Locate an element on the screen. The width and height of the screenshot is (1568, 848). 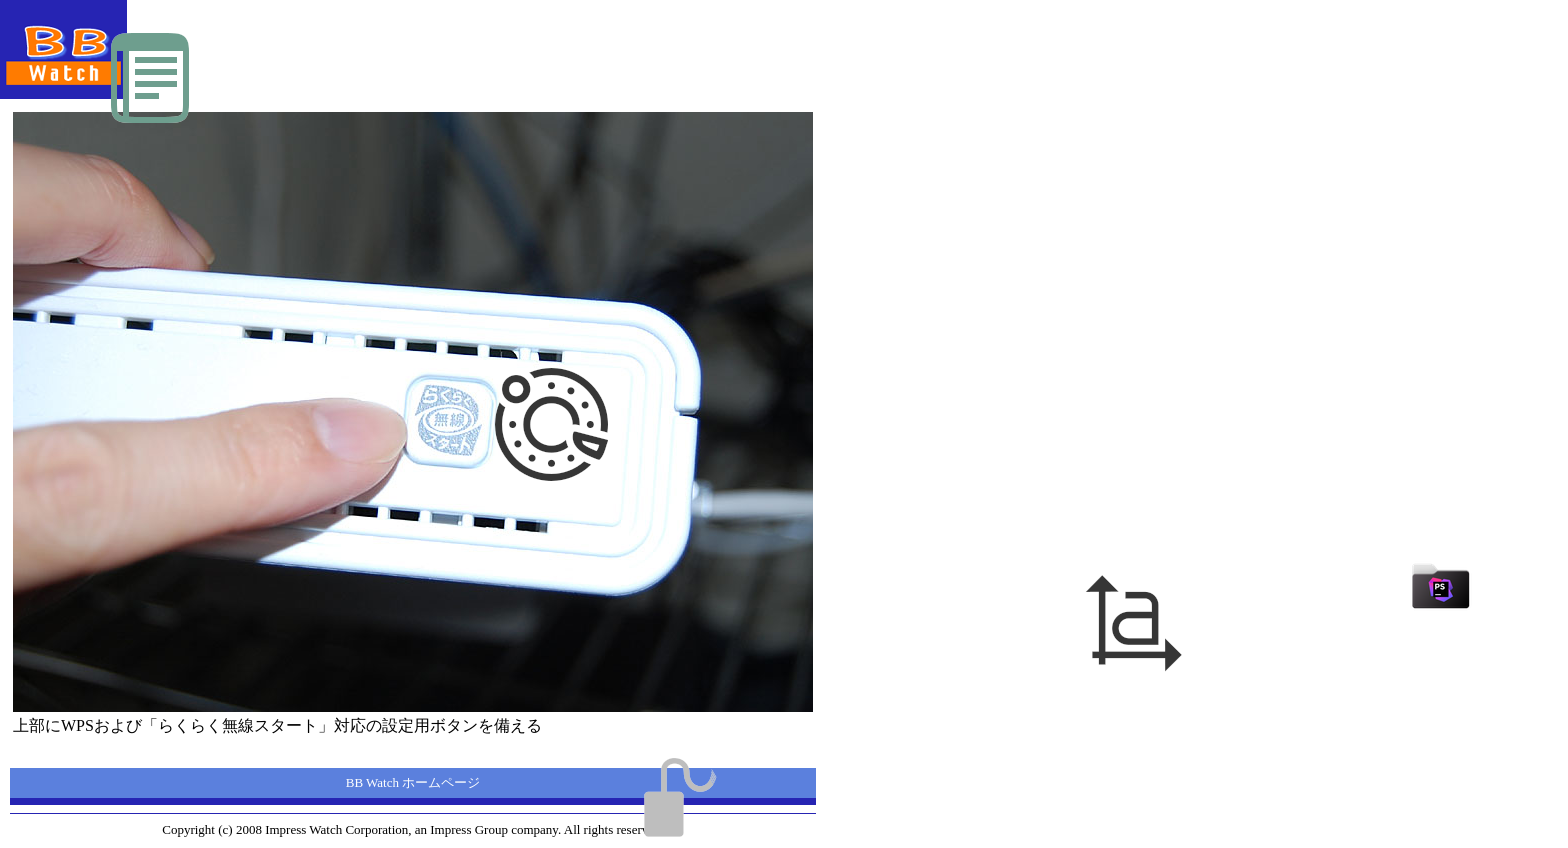
folder containing phpstorm project files is located at coordinates (1440, 587).